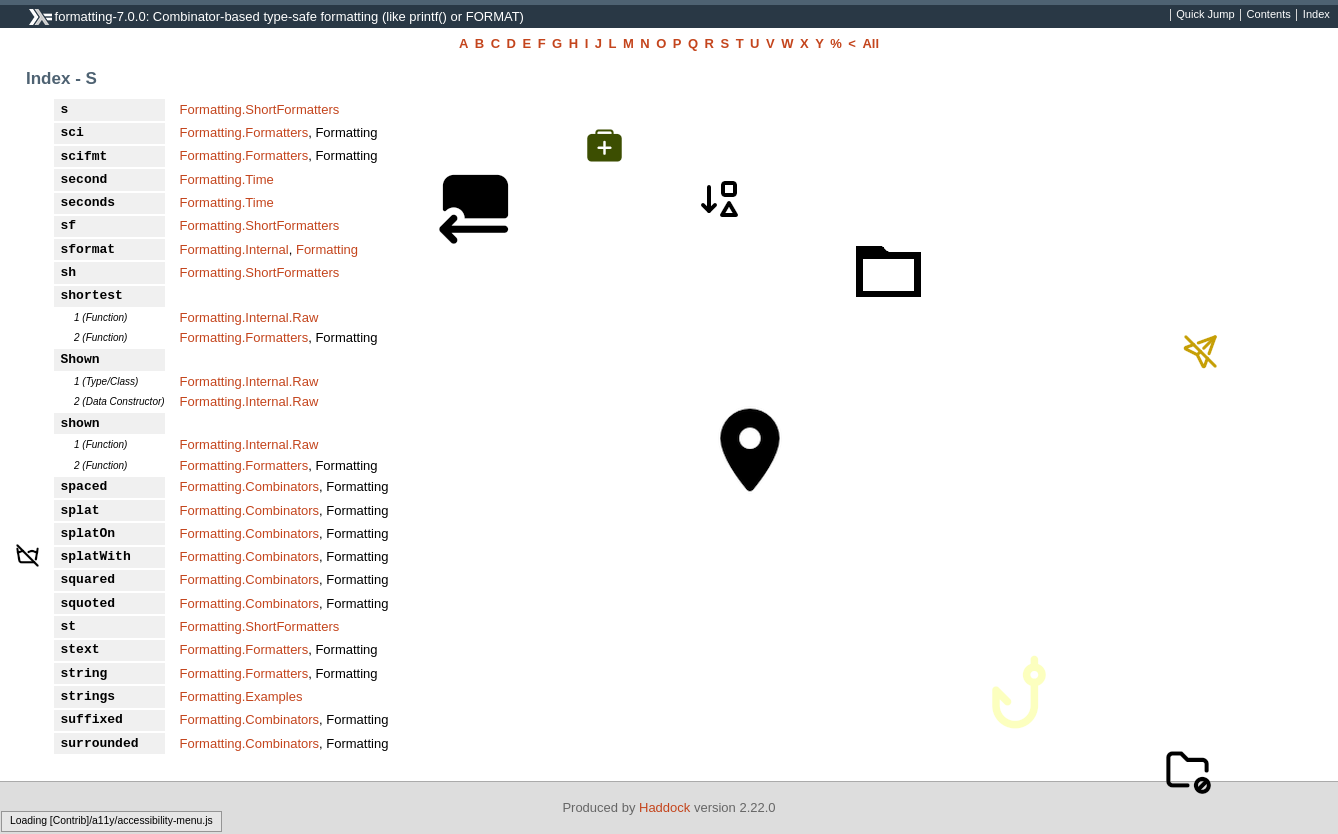 Image resolution: width=1338 pixels, height=834 pixels. What do you see at coordinates (475, 207) in the screenshot?
I see `auto-fit content to the left edge` at bounding box center [475, 207].